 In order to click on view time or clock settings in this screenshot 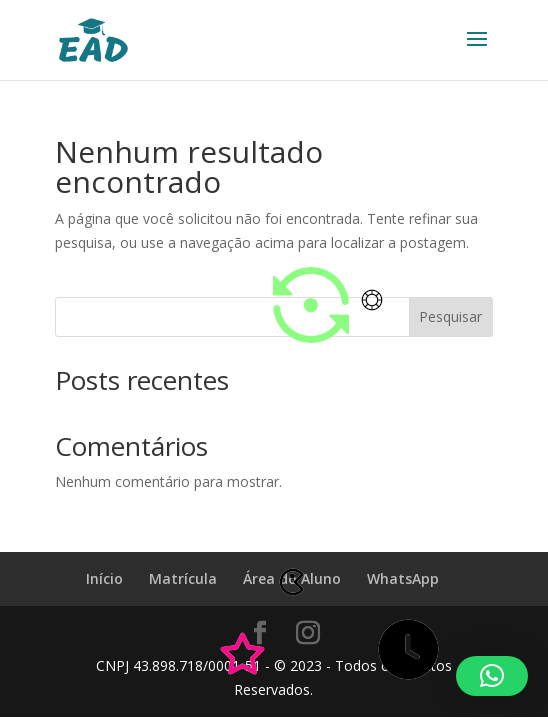, I will do `click(408, 649)`.